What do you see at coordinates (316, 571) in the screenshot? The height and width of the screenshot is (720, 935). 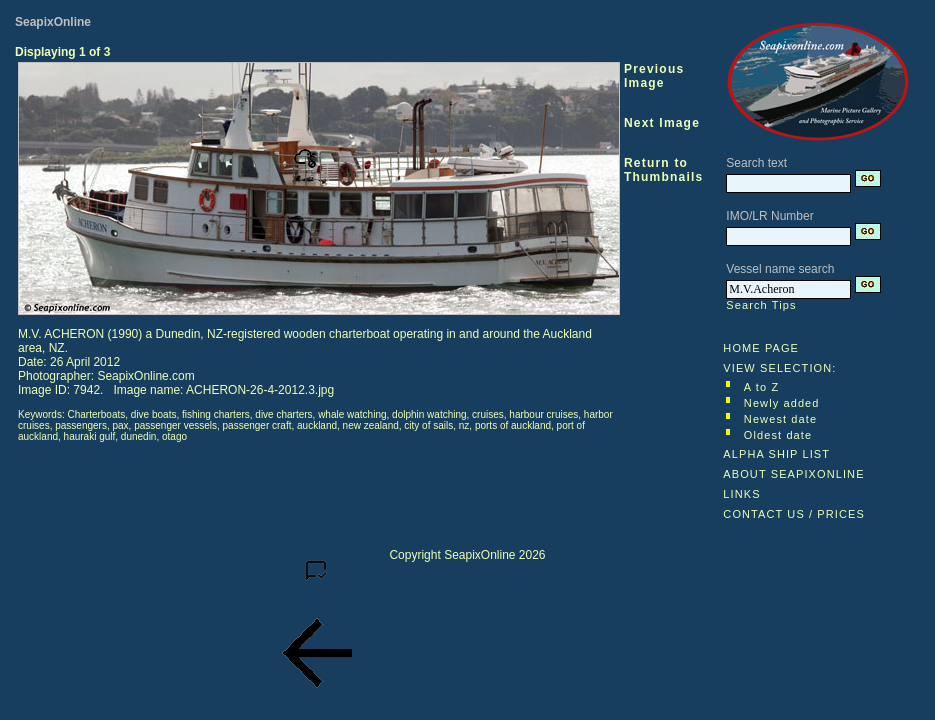 I see `mark a message as read` at bounding box center [316, 571].